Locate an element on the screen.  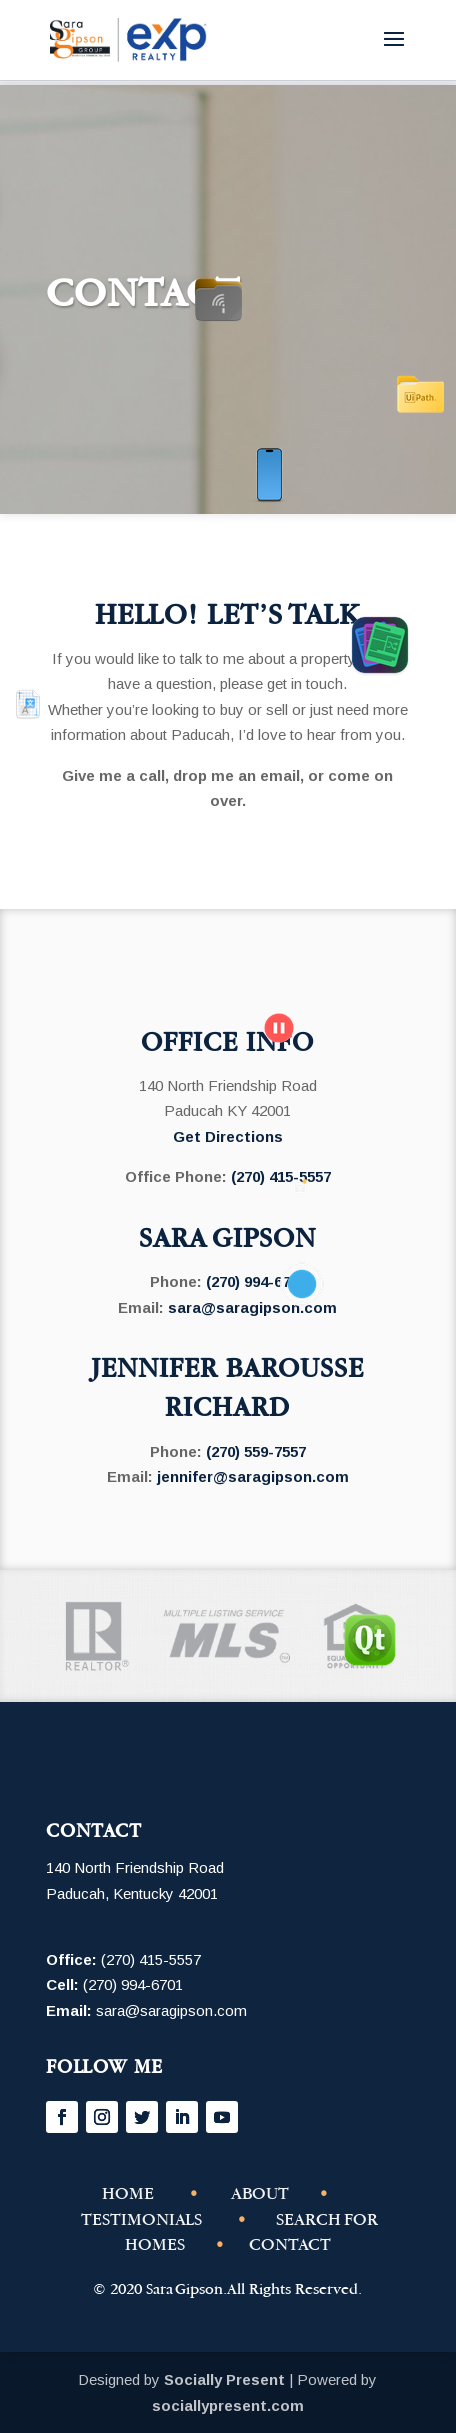
open folder containing UiPath automation projects is located at coordinates (420, 395).